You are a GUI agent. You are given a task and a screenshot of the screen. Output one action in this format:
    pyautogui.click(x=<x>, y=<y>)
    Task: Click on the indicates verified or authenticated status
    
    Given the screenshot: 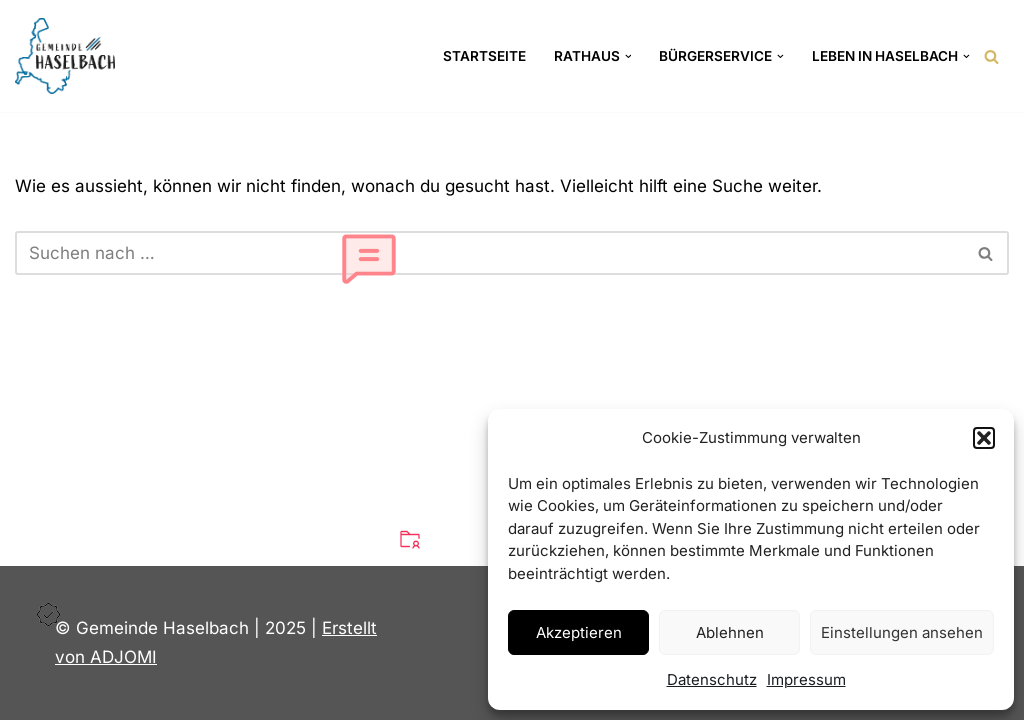 What is the action you would take?
    pyautogui.click(x=48, y=614)
    